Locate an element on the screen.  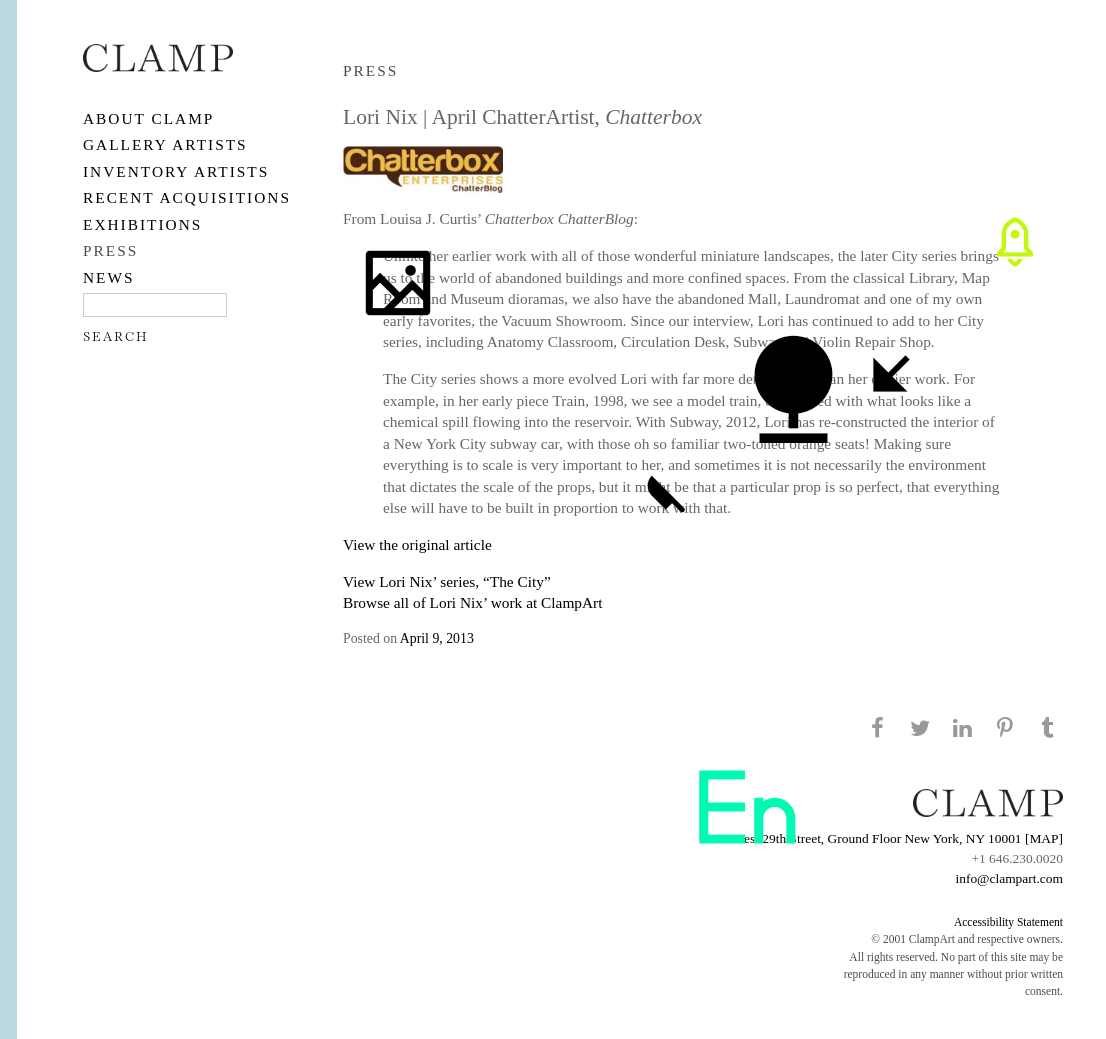
switch to english language input is located at coordinates (745, 807).